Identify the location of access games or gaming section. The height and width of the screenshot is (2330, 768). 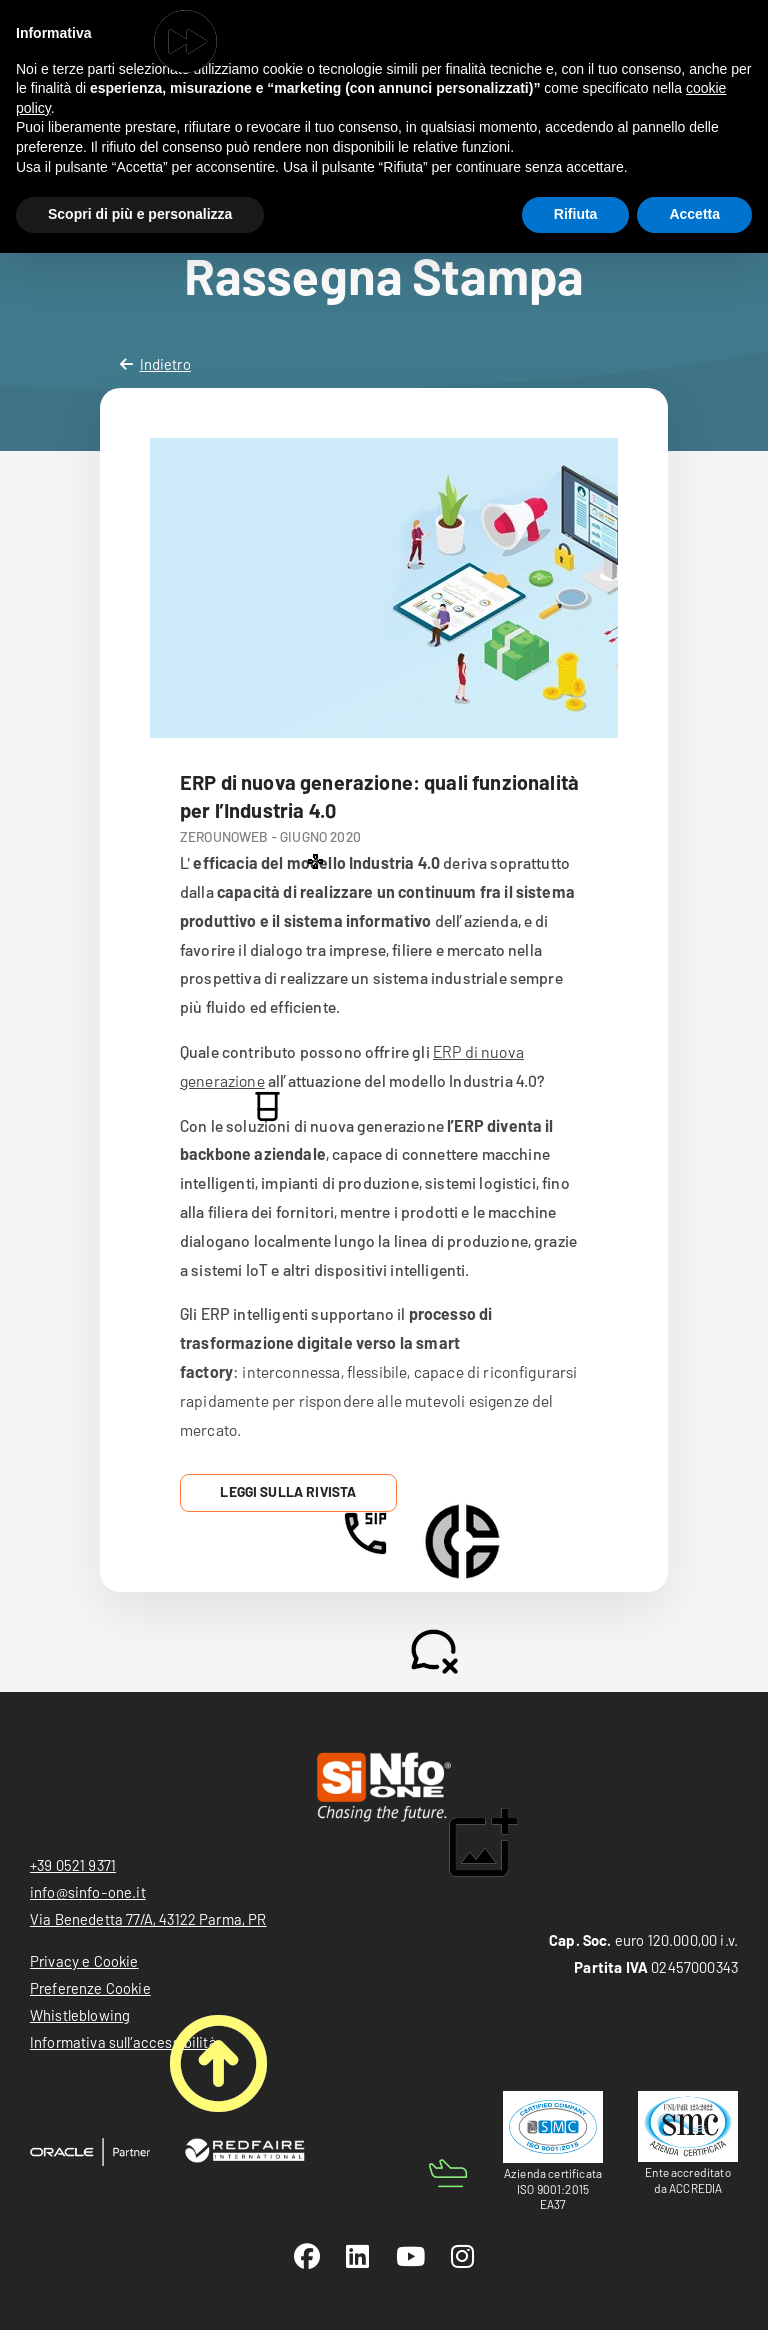
(315, 861).